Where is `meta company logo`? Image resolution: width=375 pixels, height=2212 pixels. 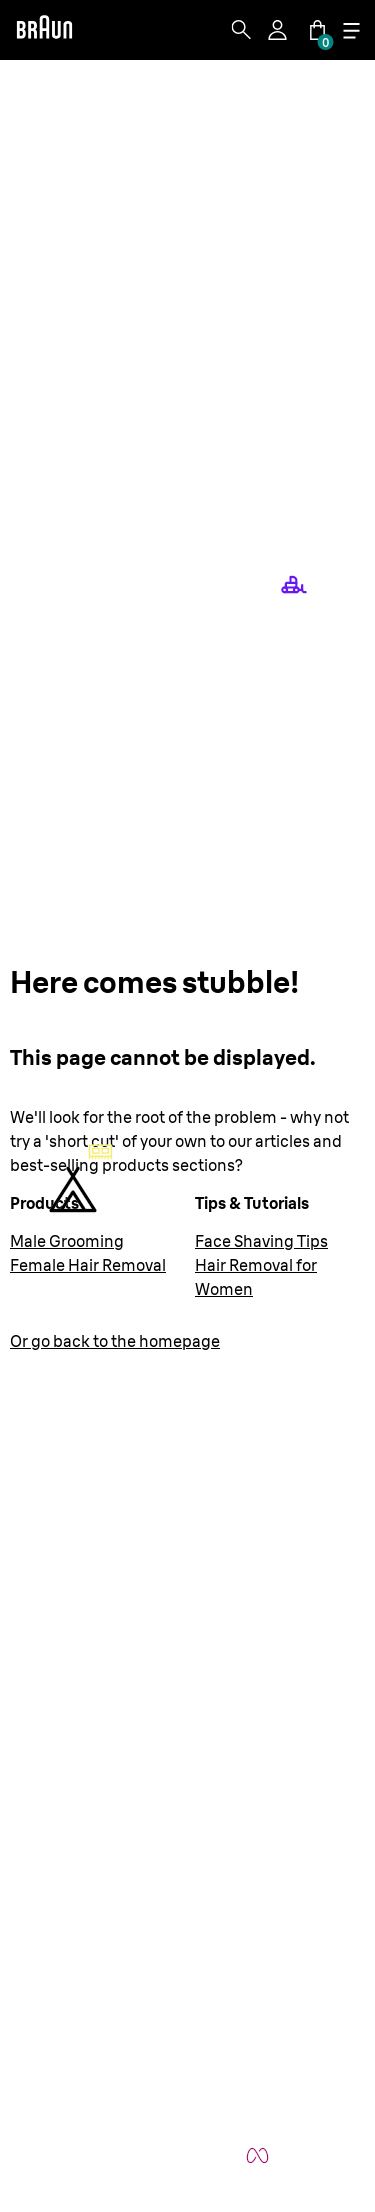 meta company logo is located at coordinates (257, 2155).